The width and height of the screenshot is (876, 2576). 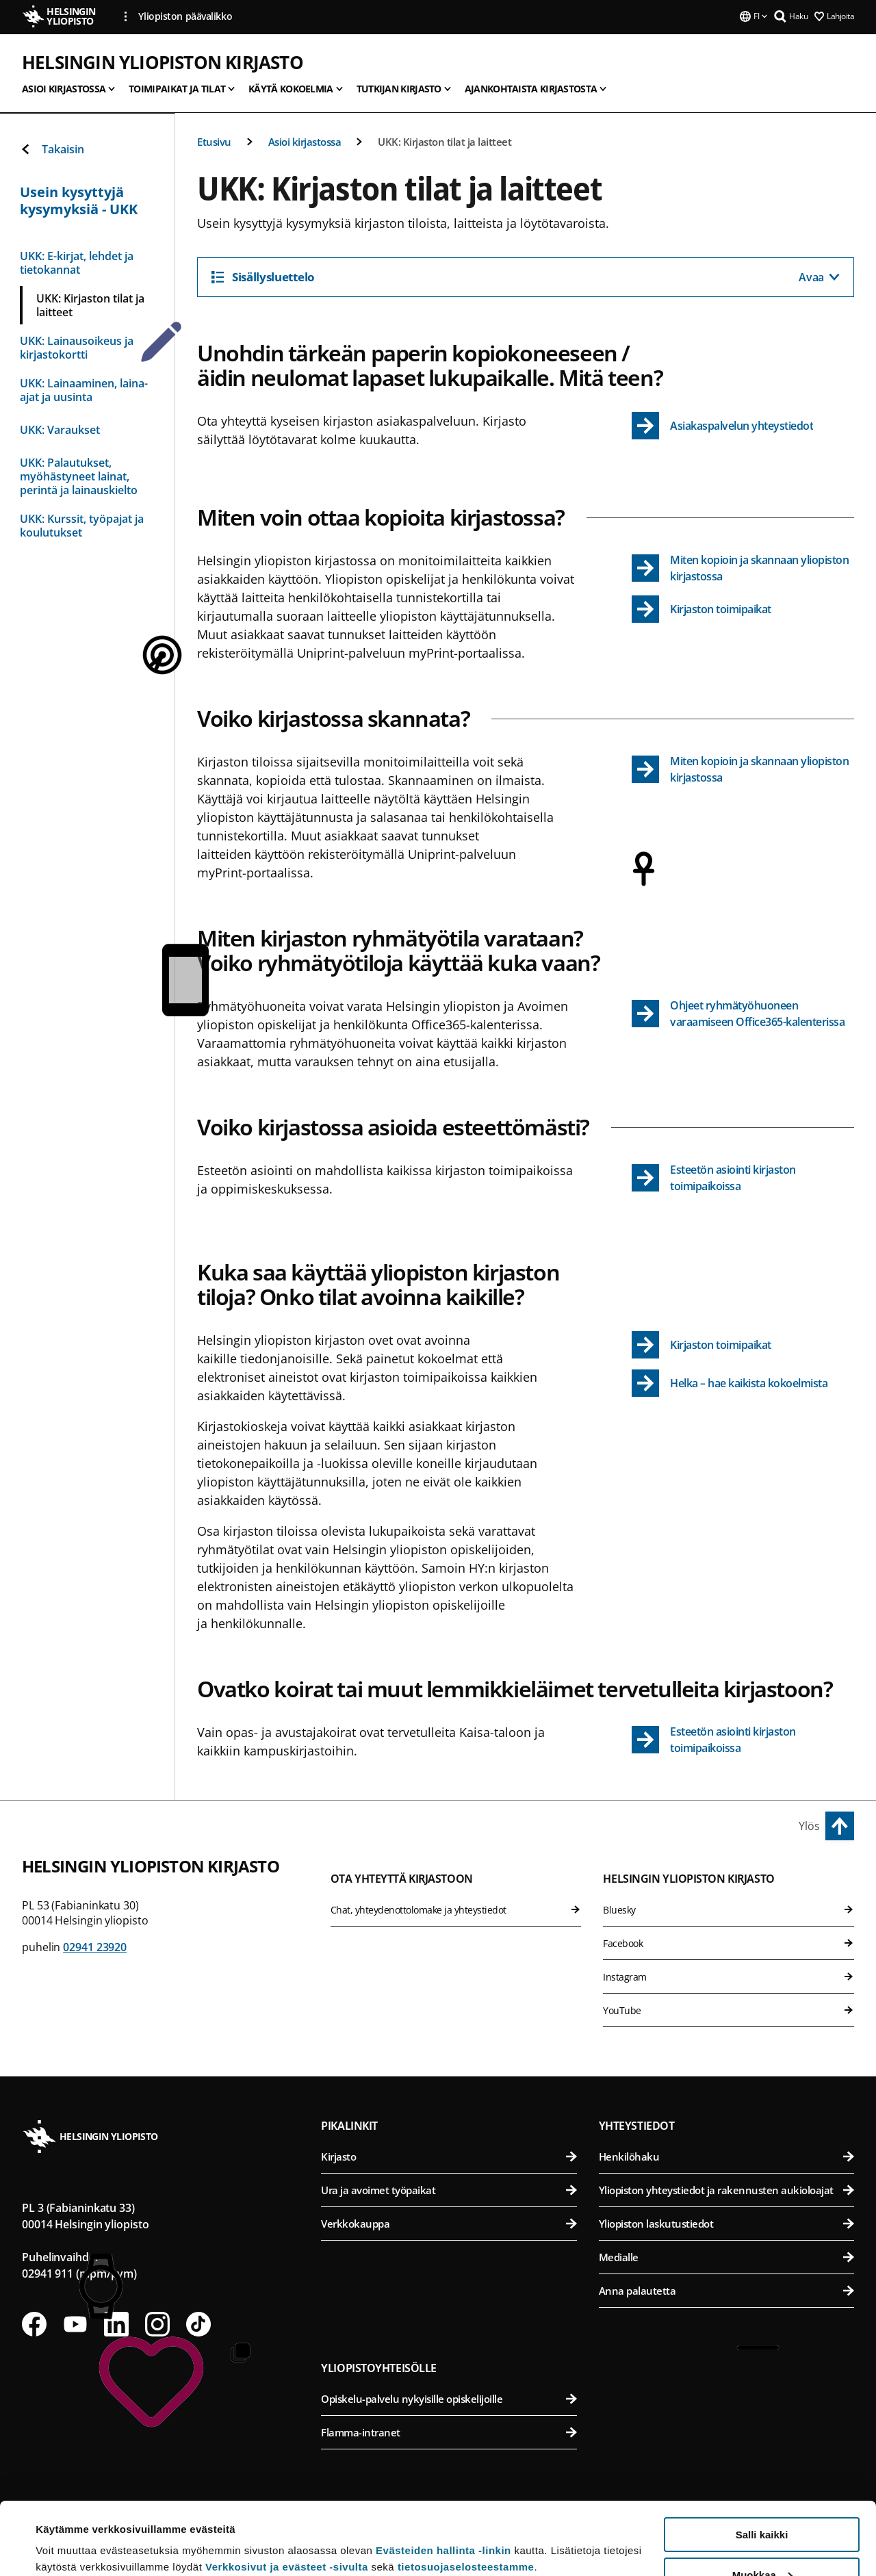 I want to click on indicates egyptian or ancient history content, so click(x=643, y=868).